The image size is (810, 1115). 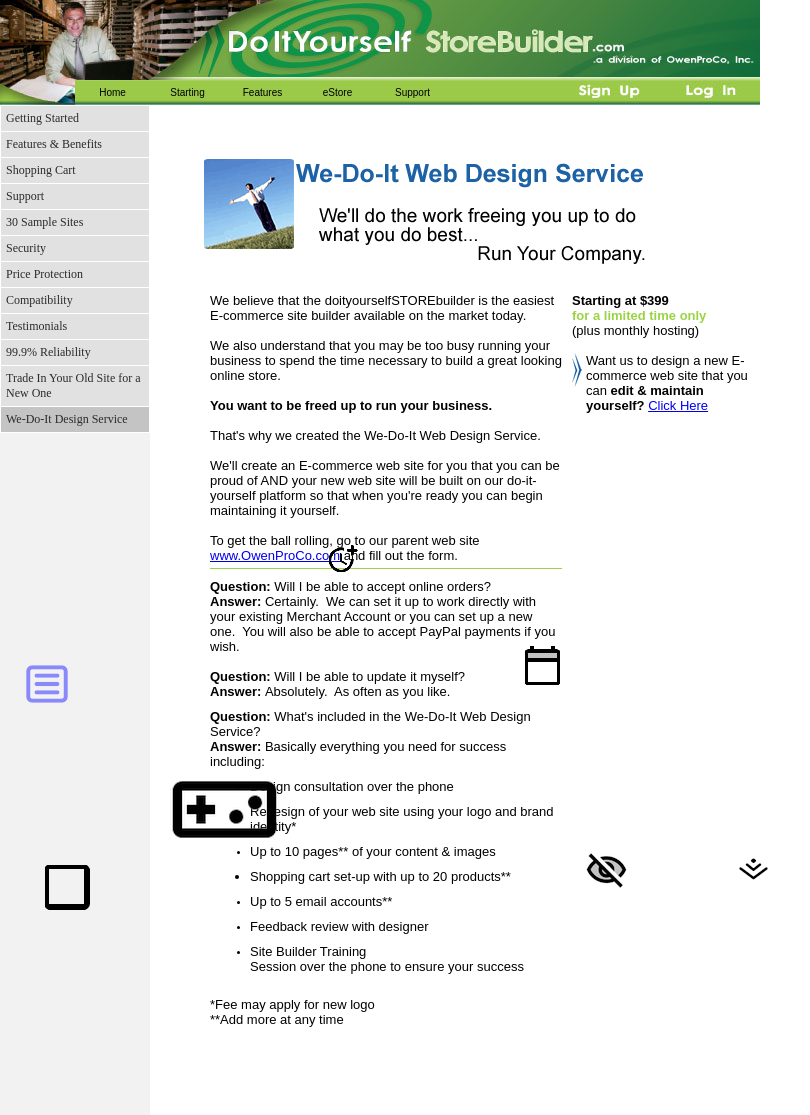 I want to click on add more time to a timer or countdown, so click(x=342, y=558).